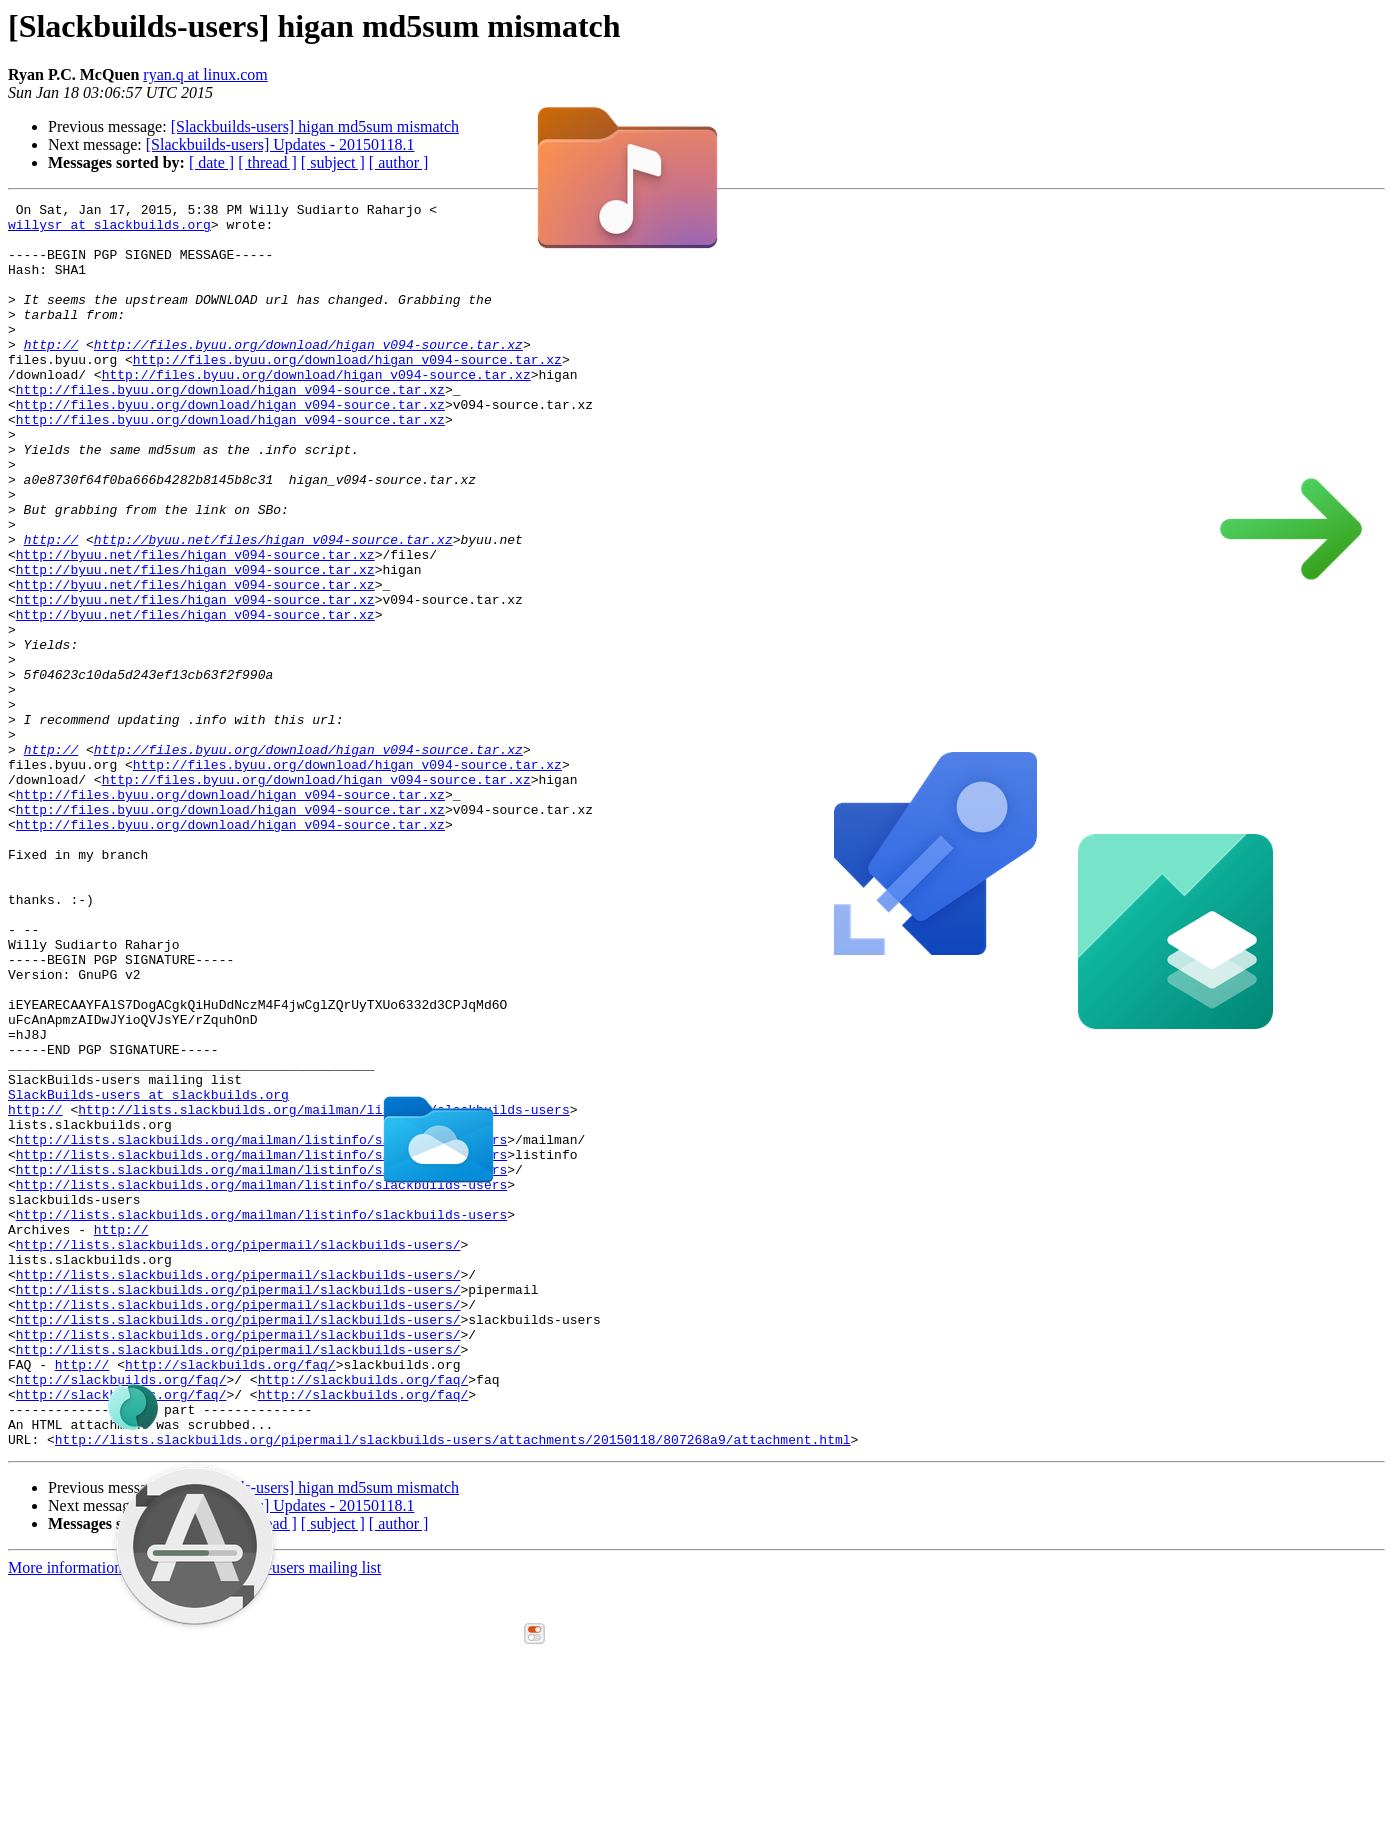 This screenshot has width=1393, height=1834. Describe the element at coordinates (1291, 529) in the screenshot. I see `move a file or folder to a new location` at that location.